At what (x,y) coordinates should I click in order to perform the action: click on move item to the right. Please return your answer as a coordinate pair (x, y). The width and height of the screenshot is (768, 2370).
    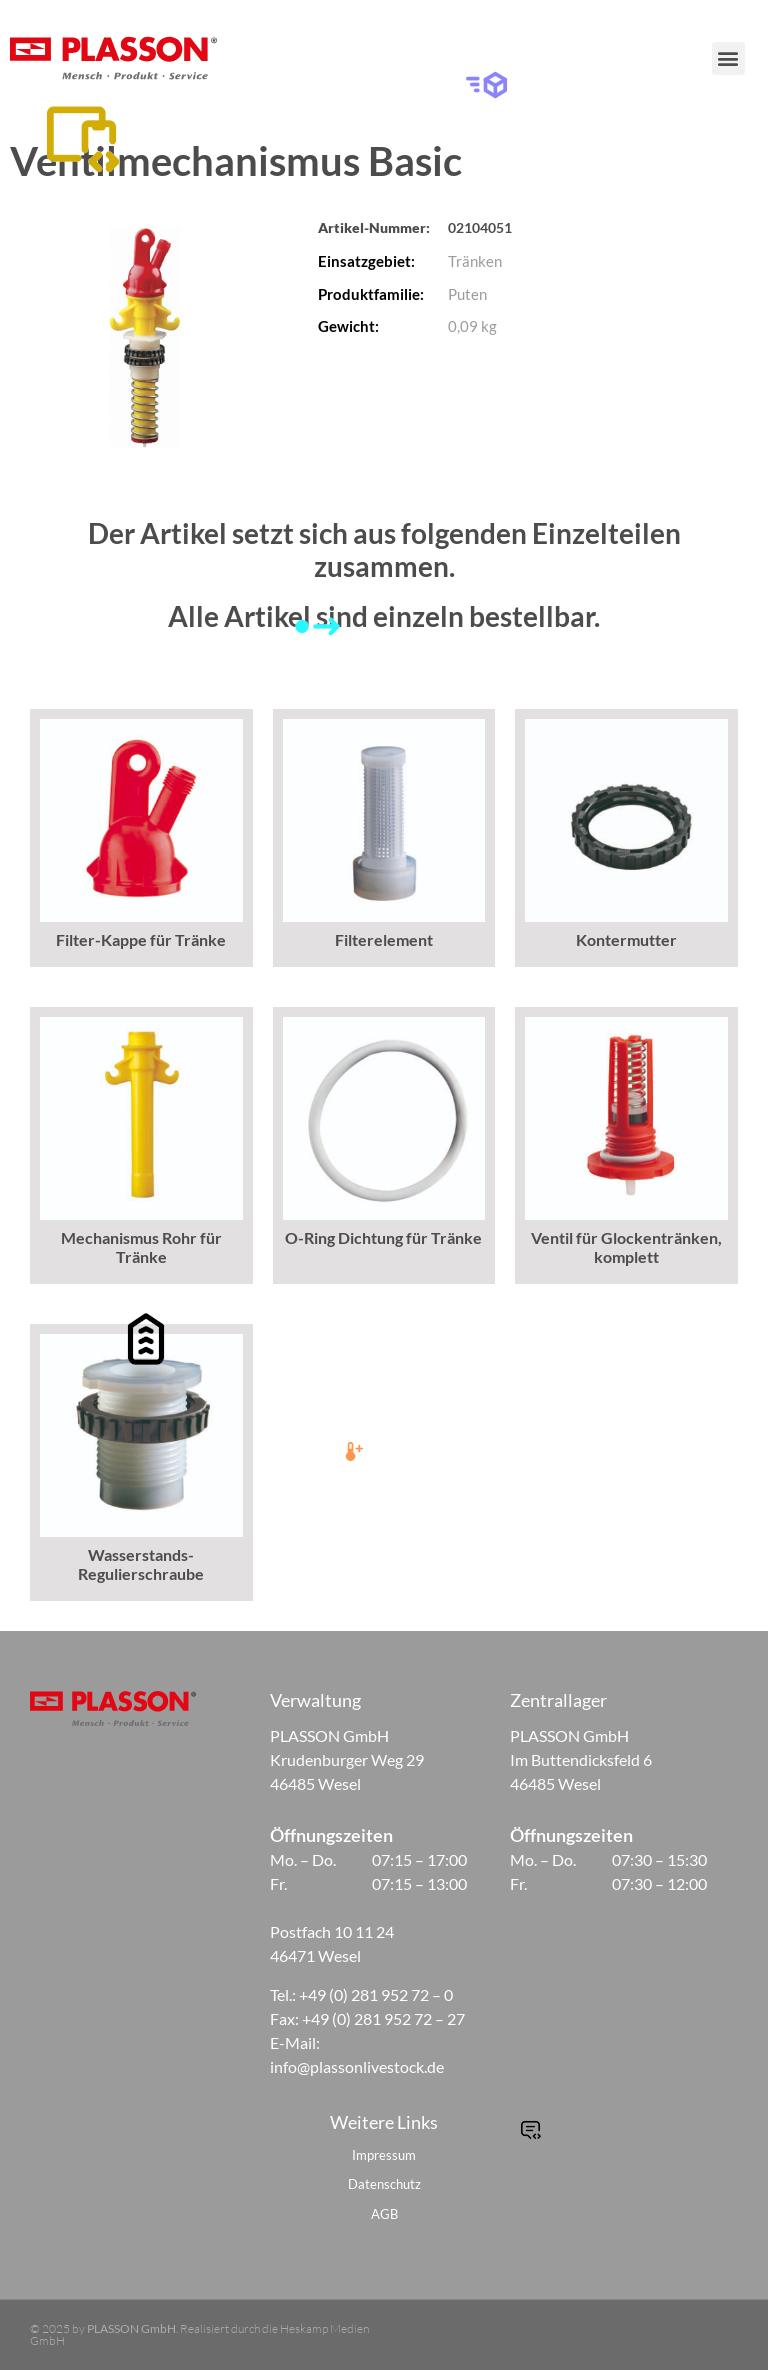
    Looking at the image, I should click on (317, 626).